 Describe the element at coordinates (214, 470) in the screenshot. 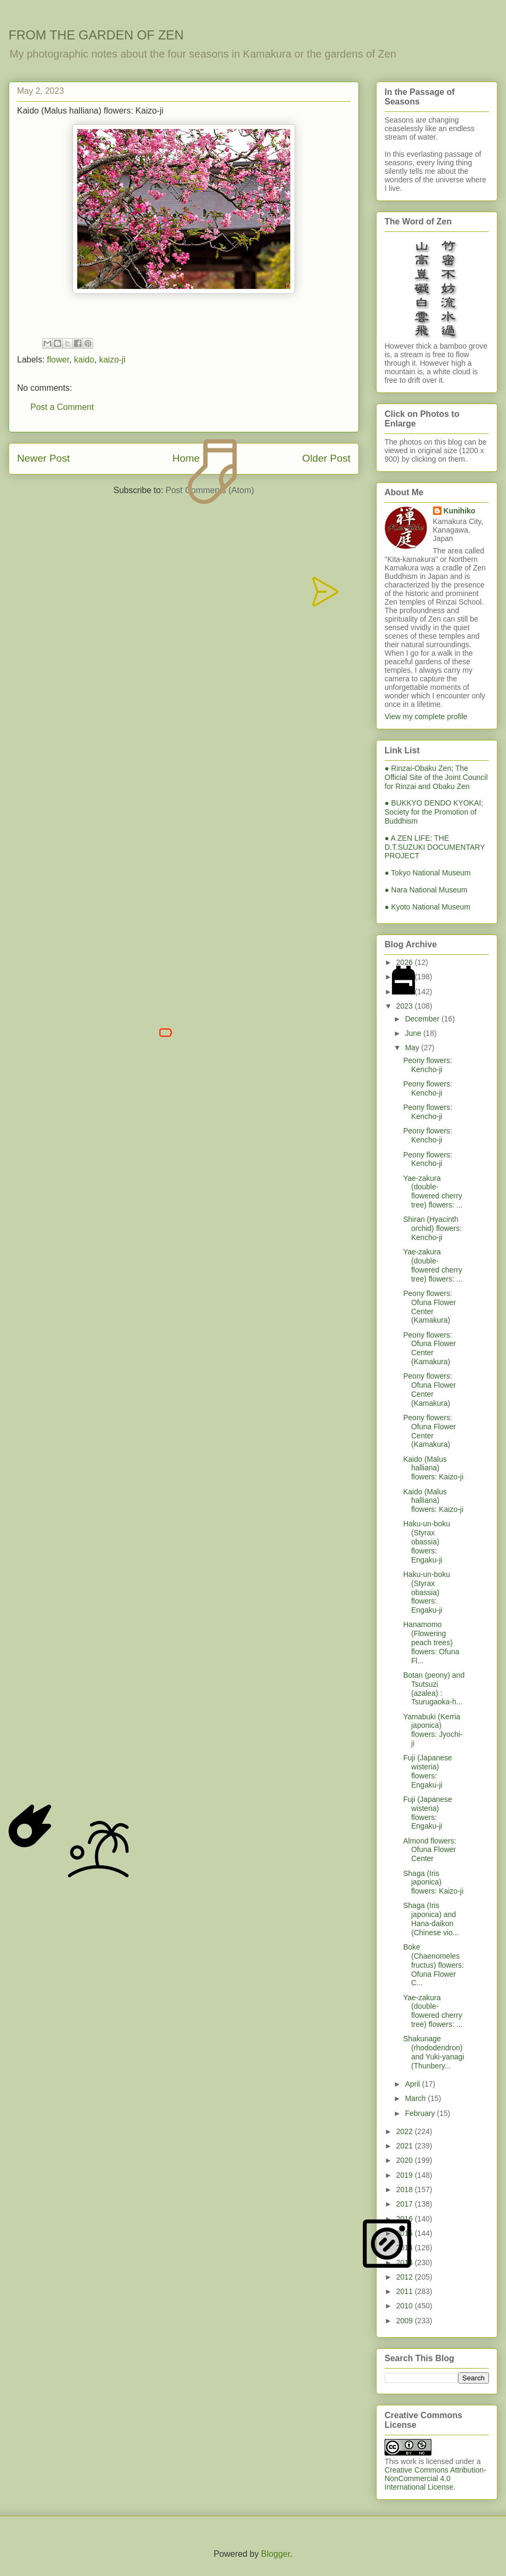

I see `browse clothing or apparel items` at that location.